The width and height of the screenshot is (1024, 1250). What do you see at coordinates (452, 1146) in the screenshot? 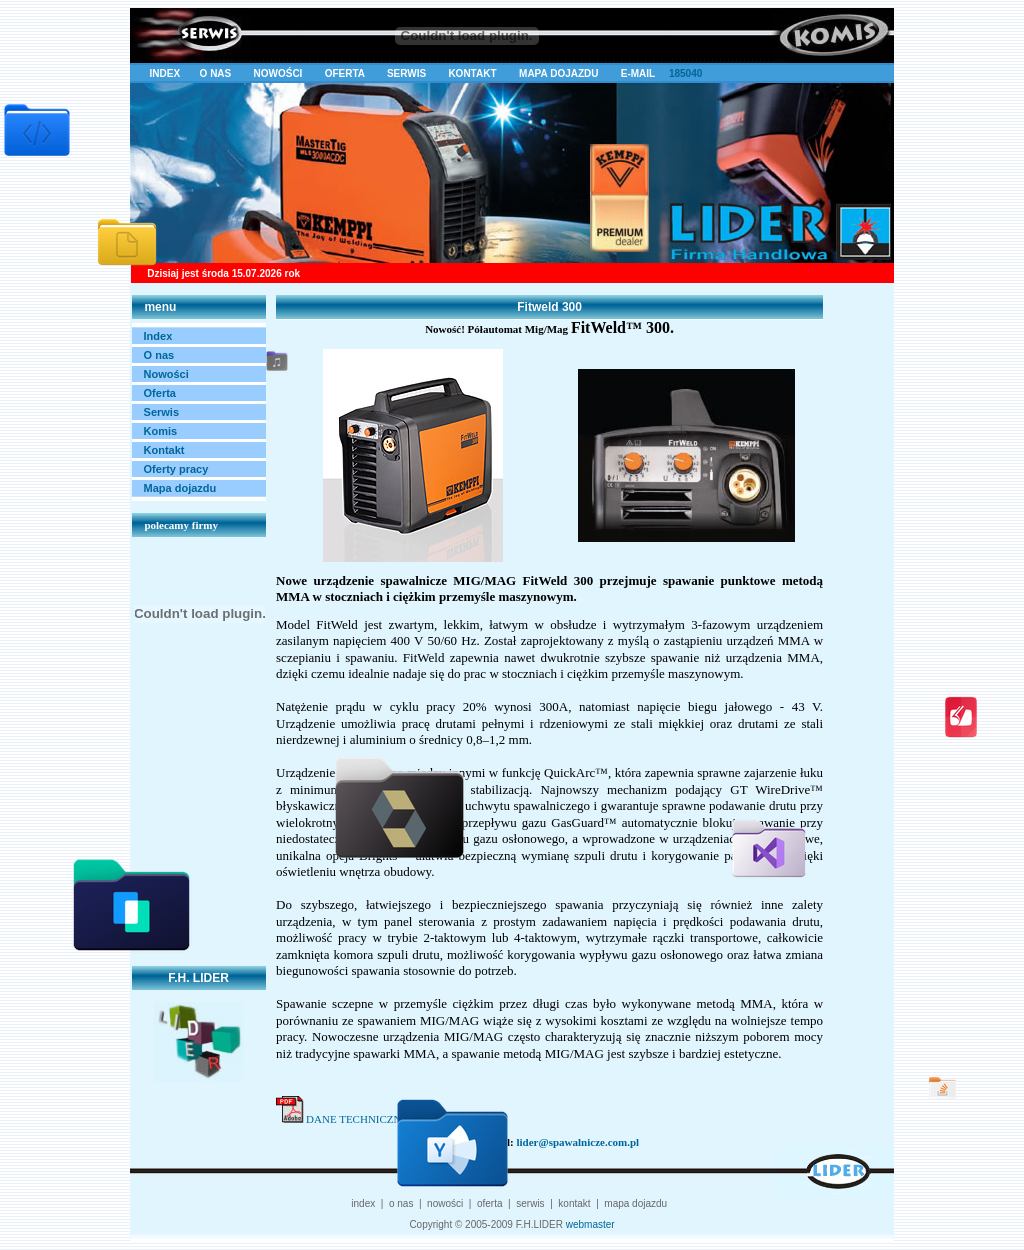
I see `open microsoft yammer files folder` at bounding box center [452, 1146].